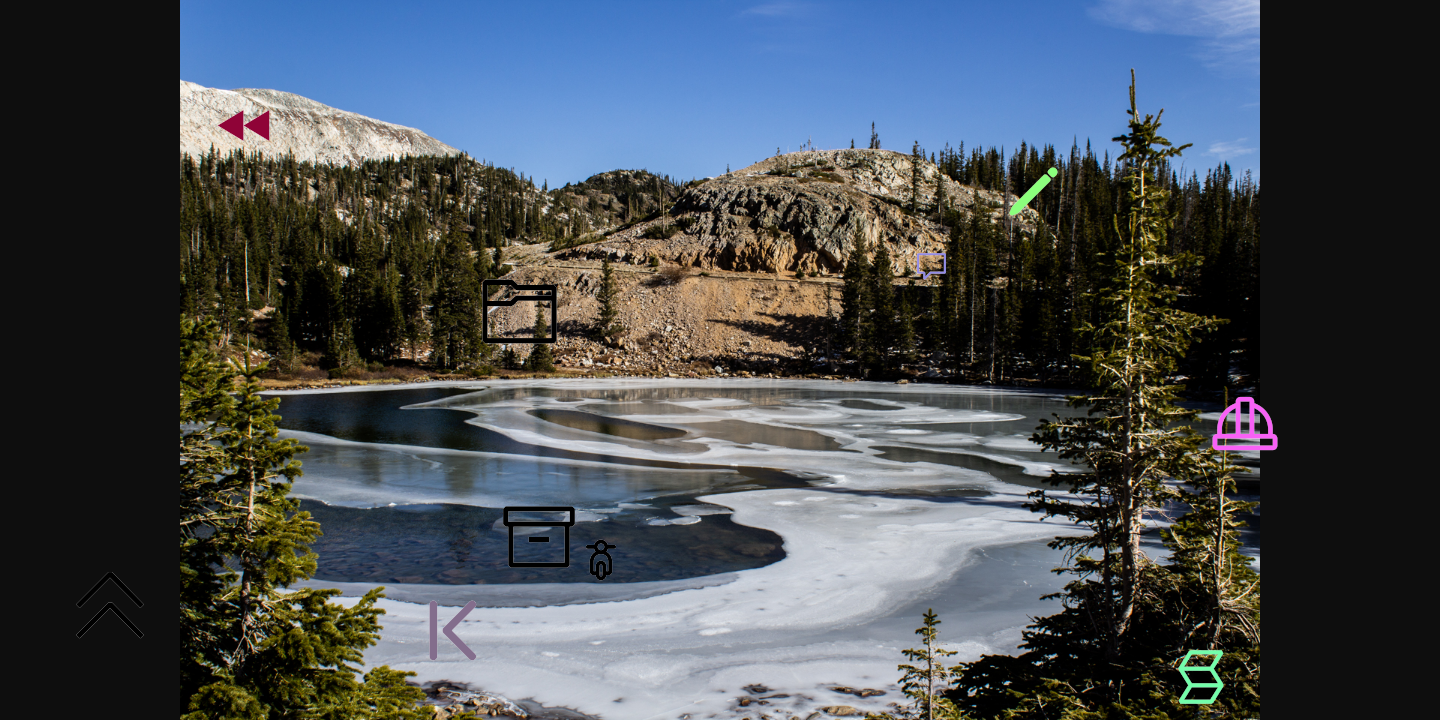  Describe the element at coordinates (1245, 427) in the screenshot. I see `access construction or site safety settings` at that location.